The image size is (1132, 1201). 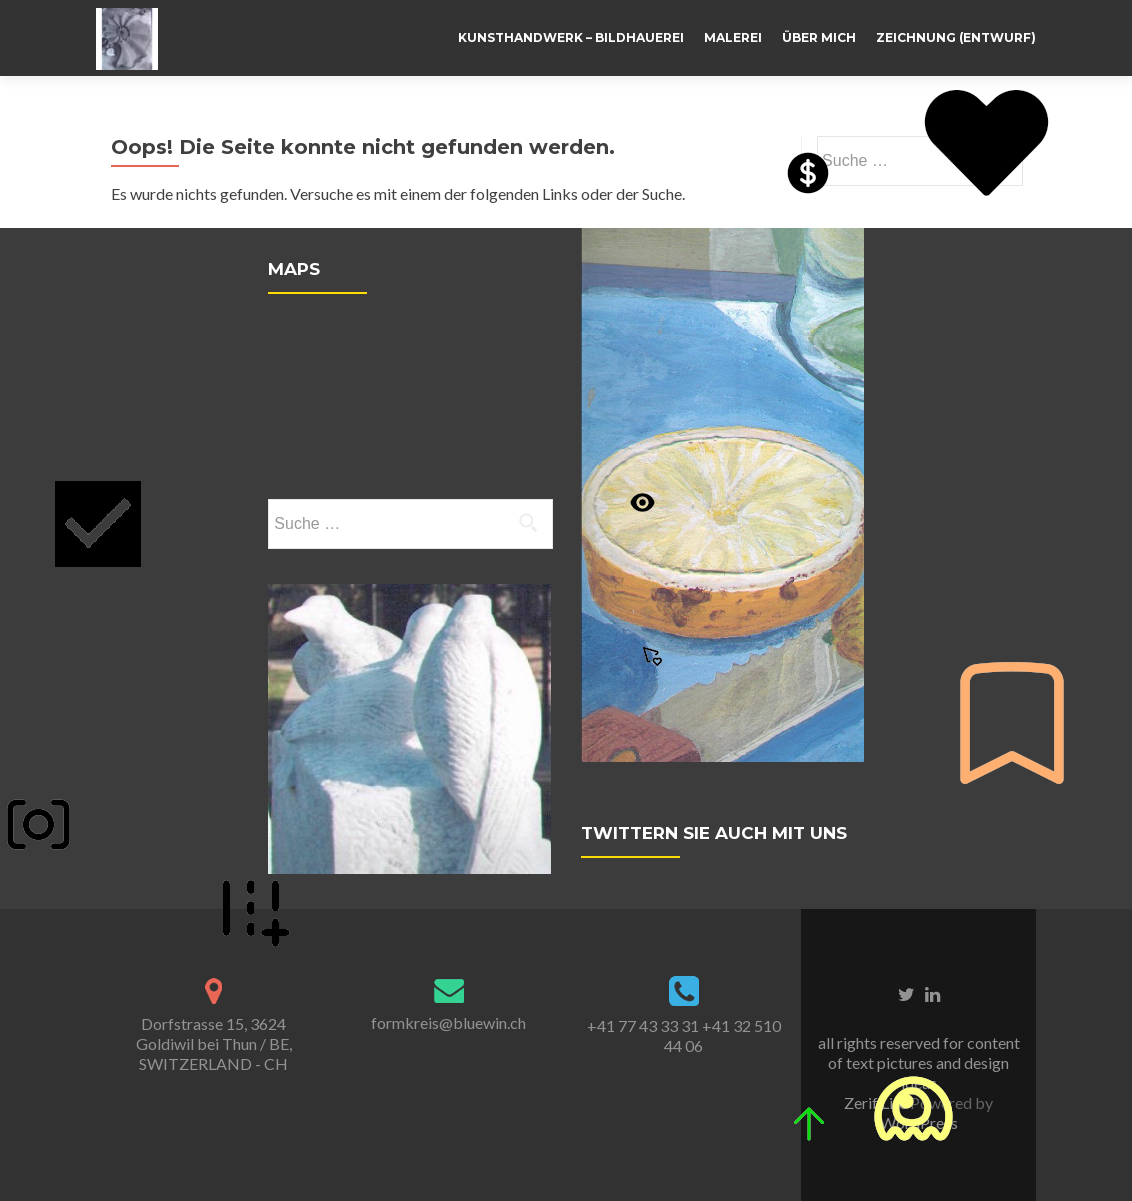 I want to click on view or preview content, so click(x=642, y=502).